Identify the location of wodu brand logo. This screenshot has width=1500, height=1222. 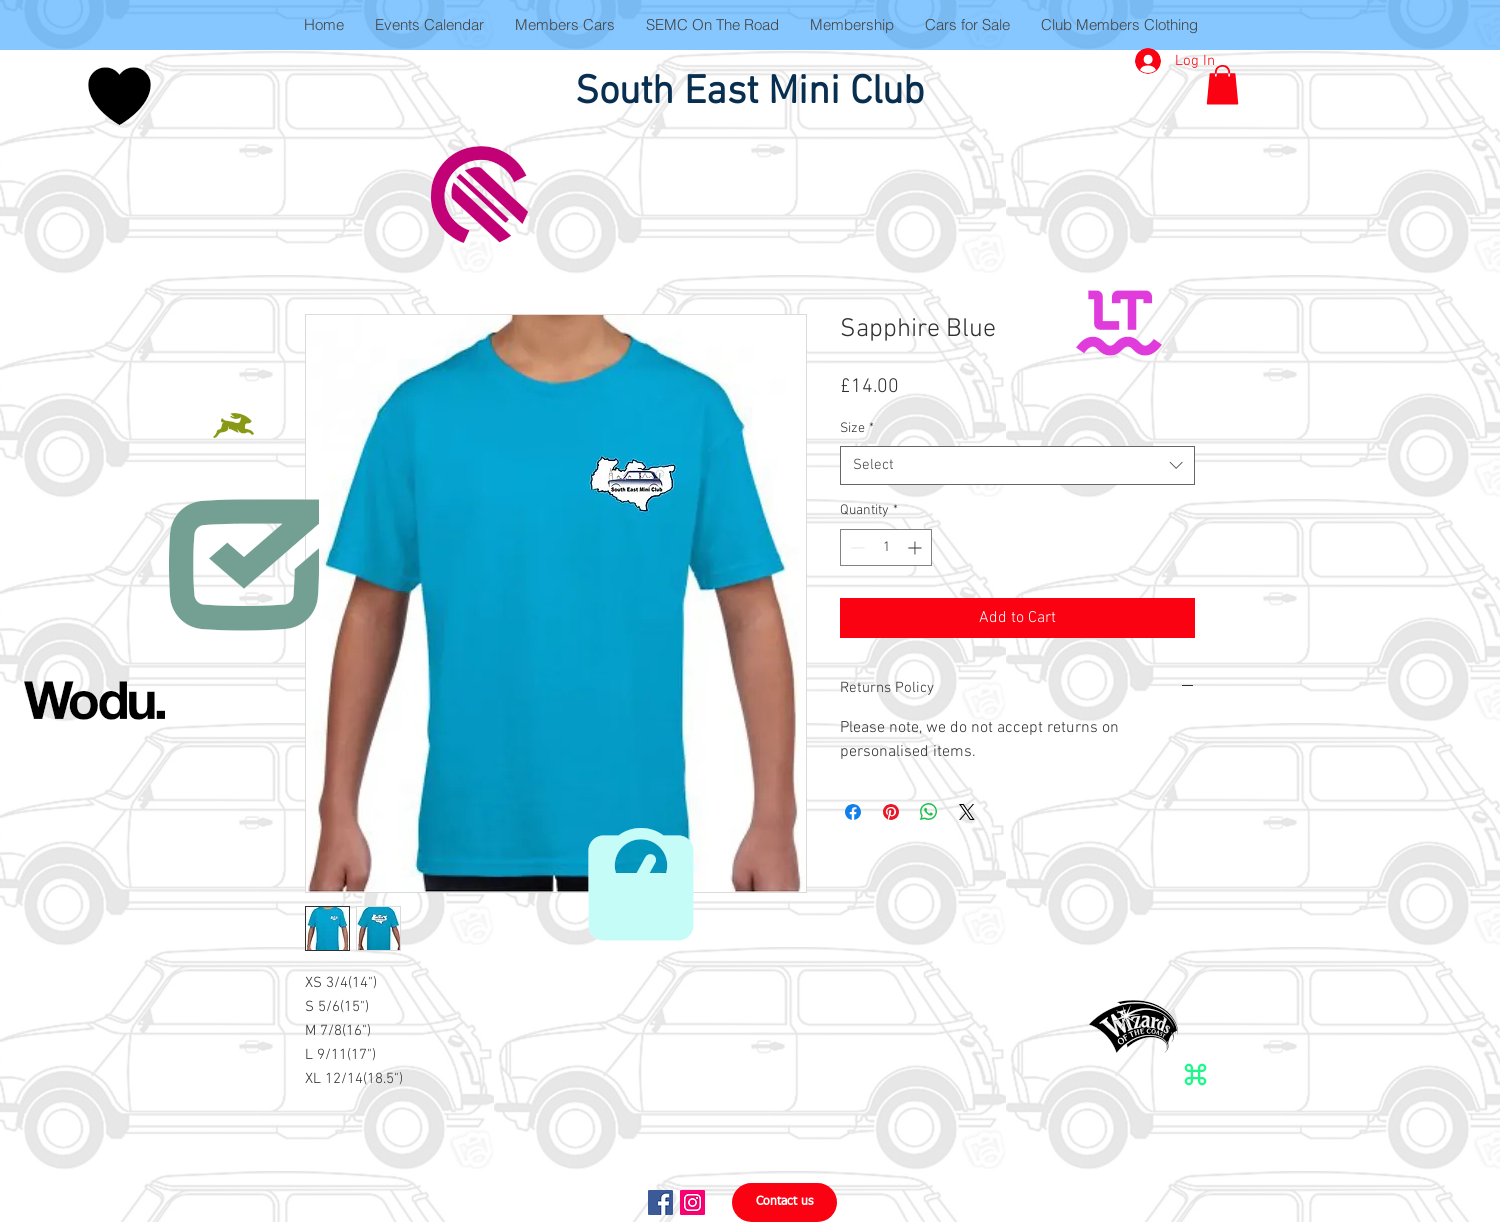
(94, 700).